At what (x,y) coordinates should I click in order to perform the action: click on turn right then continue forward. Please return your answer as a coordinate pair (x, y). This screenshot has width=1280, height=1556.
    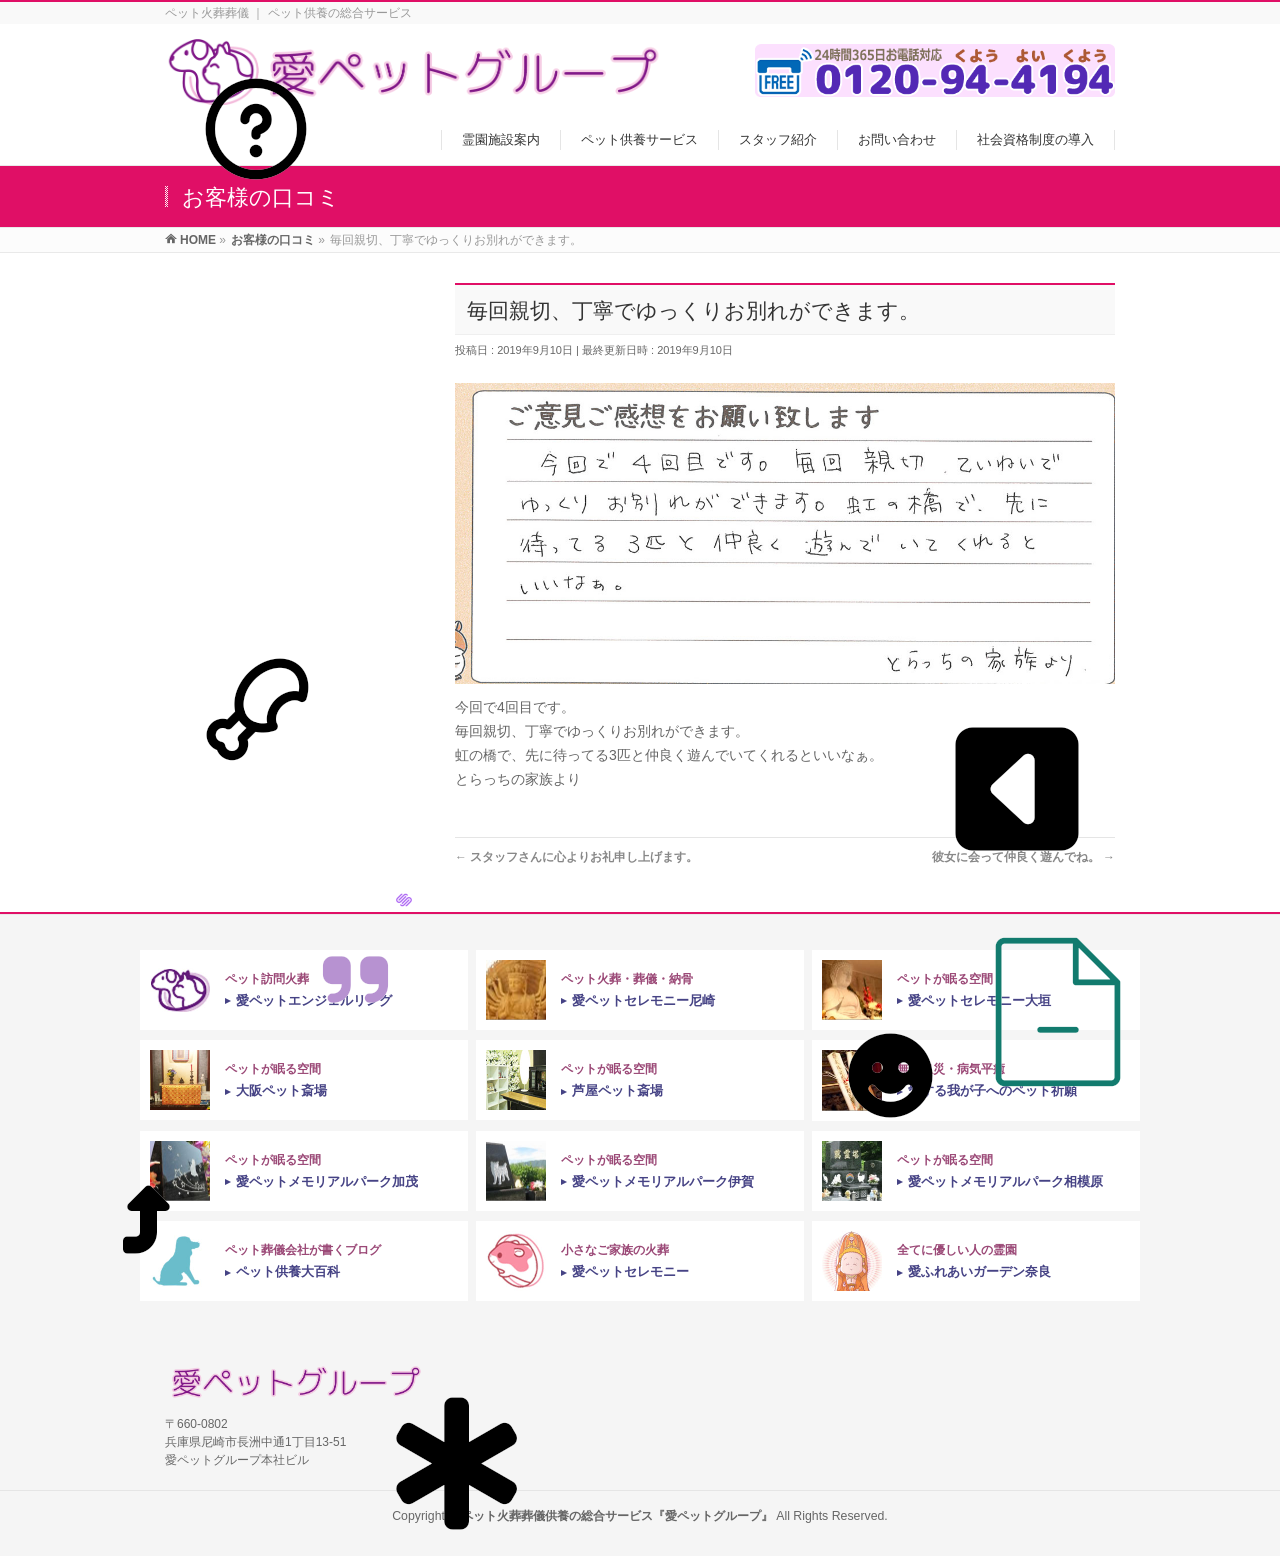
    Looking at the image, I should click on (148, 1219).